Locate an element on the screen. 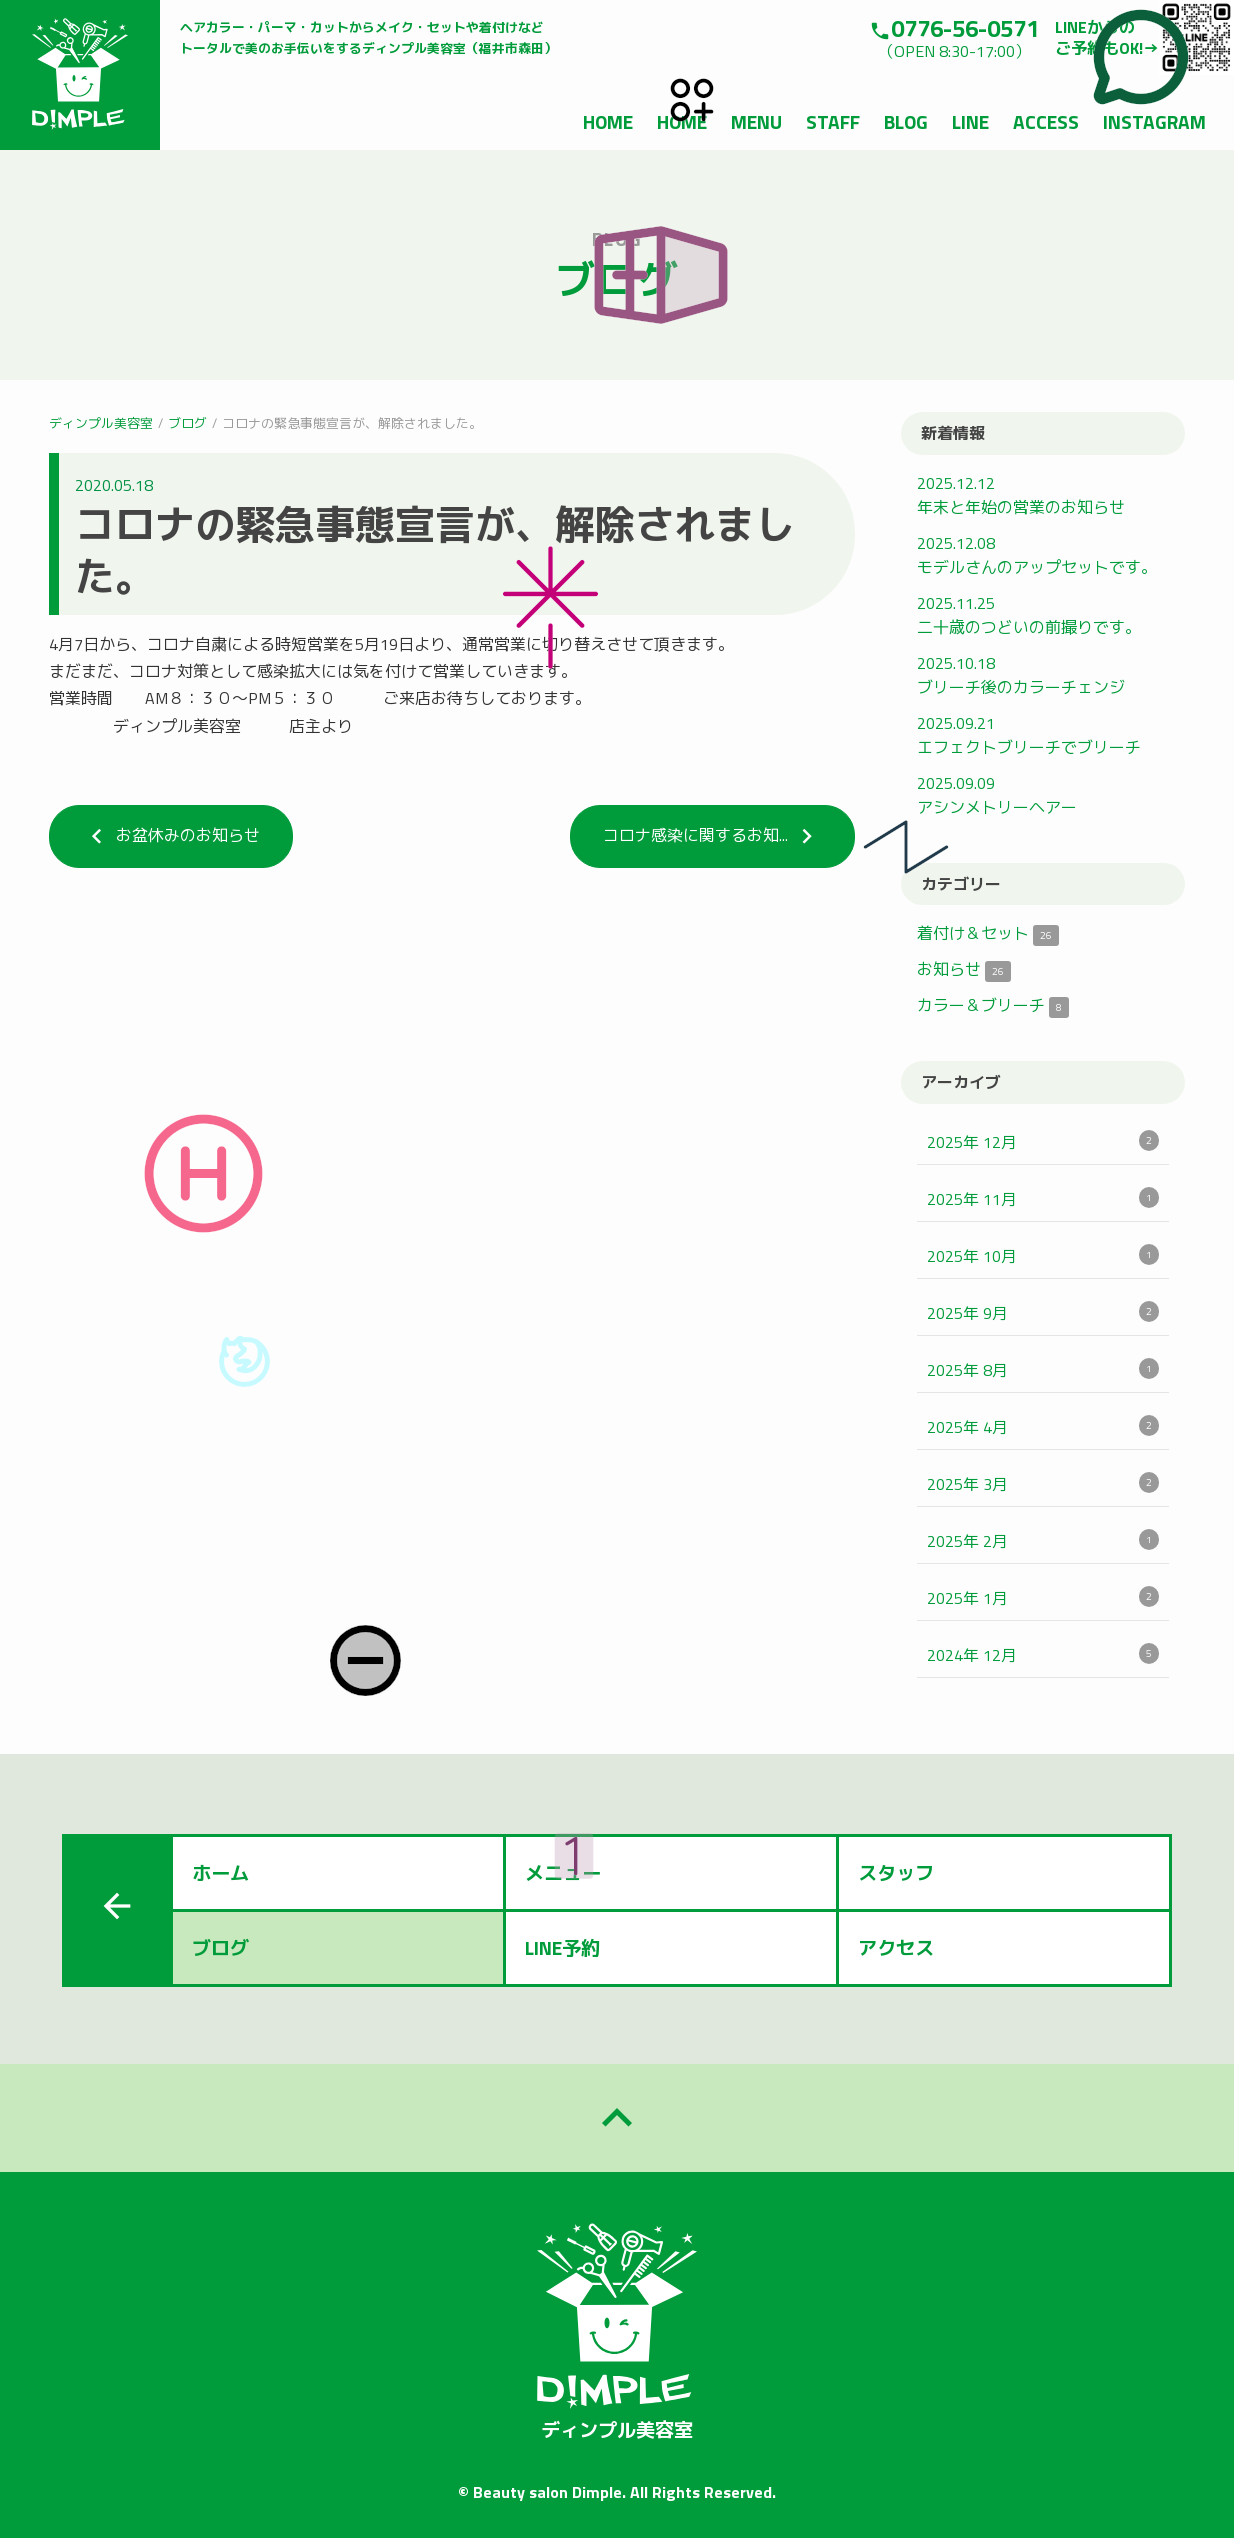 Image resolution: width=1234 pixels, height=2538 pixels. open link in Firefox browser is located at coordinates (244, 1361).